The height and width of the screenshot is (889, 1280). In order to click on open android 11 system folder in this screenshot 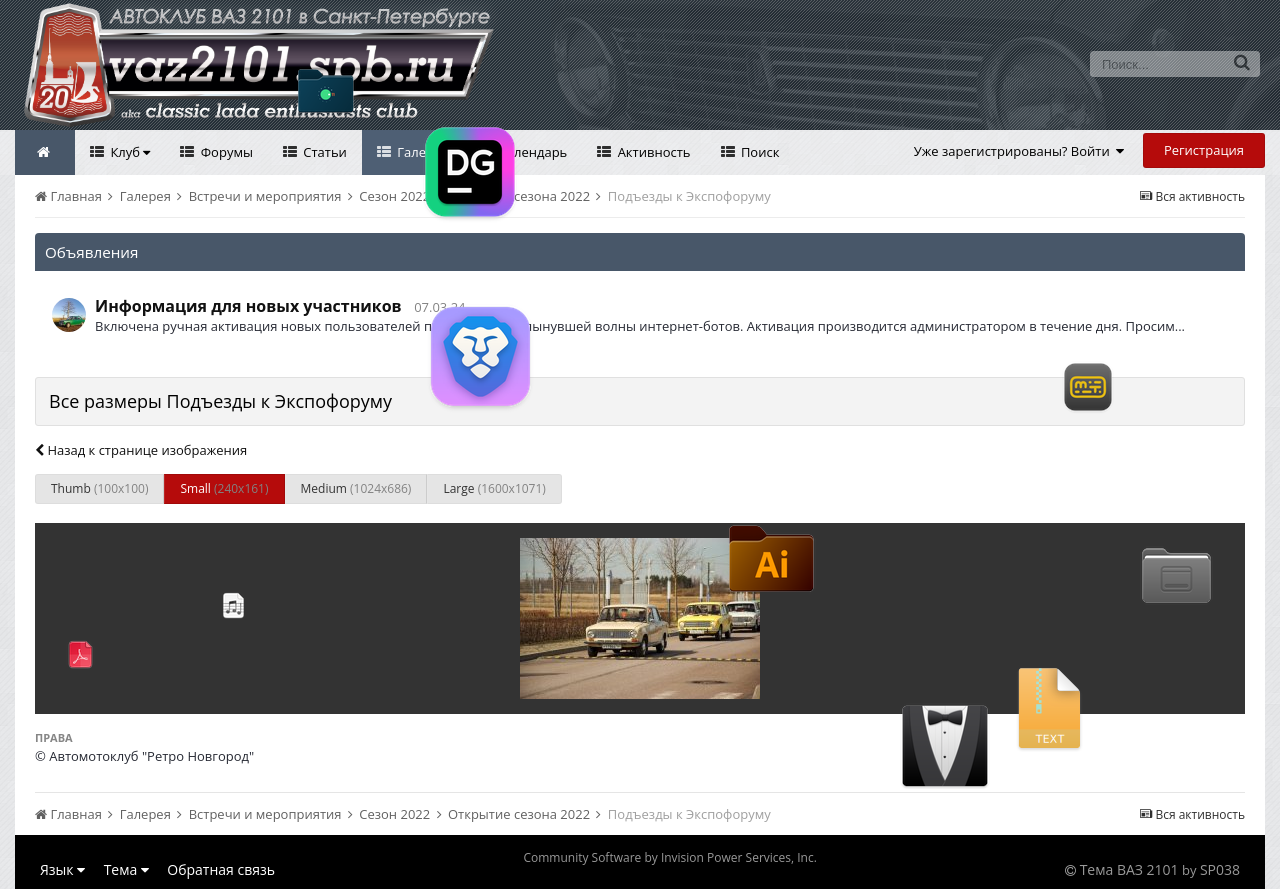, I will do `click(325, 92)`.